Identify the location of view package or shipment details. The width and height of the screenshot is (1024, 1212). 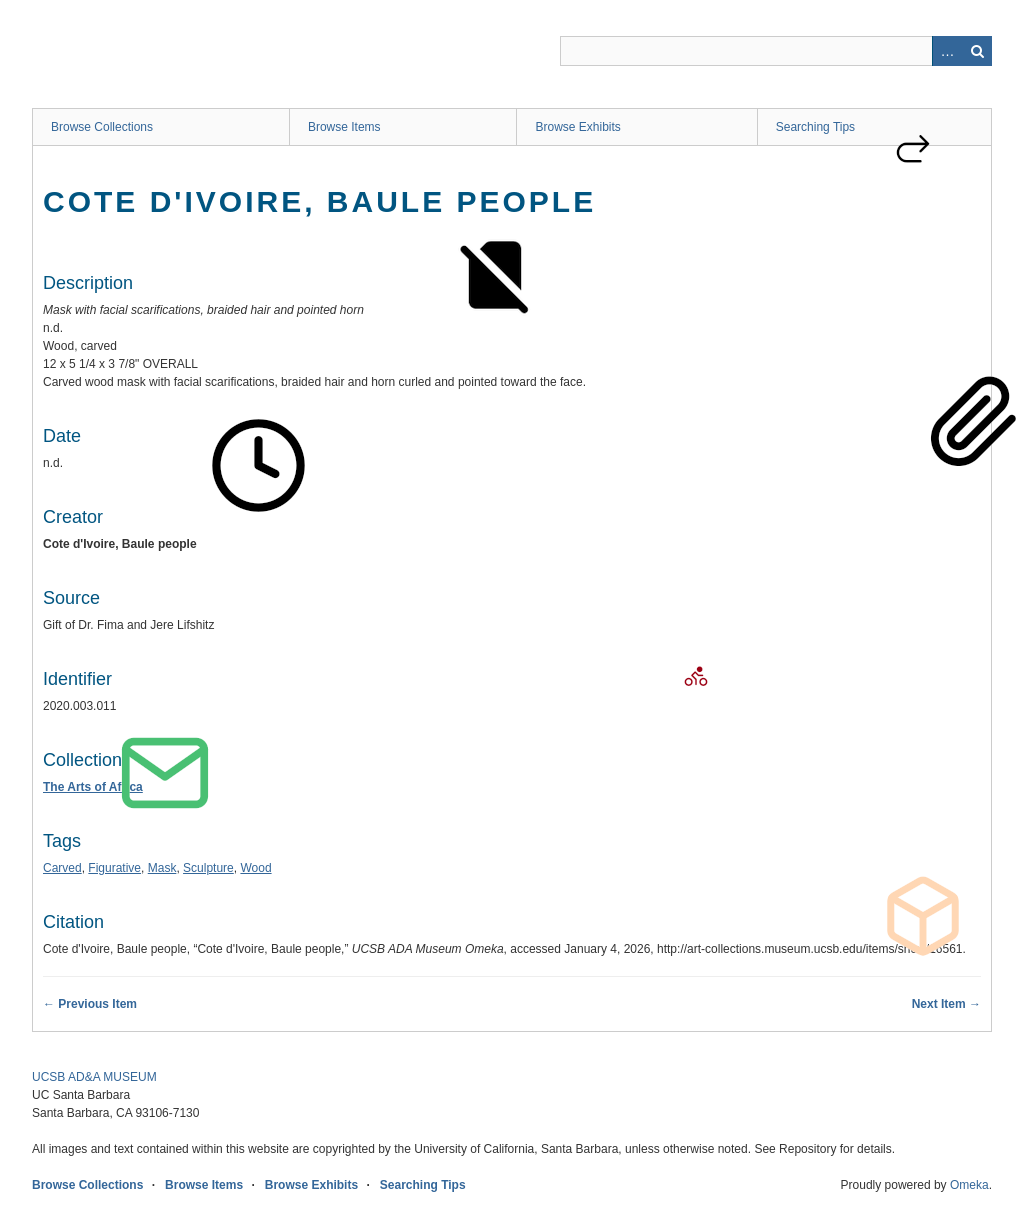
(923, 916).